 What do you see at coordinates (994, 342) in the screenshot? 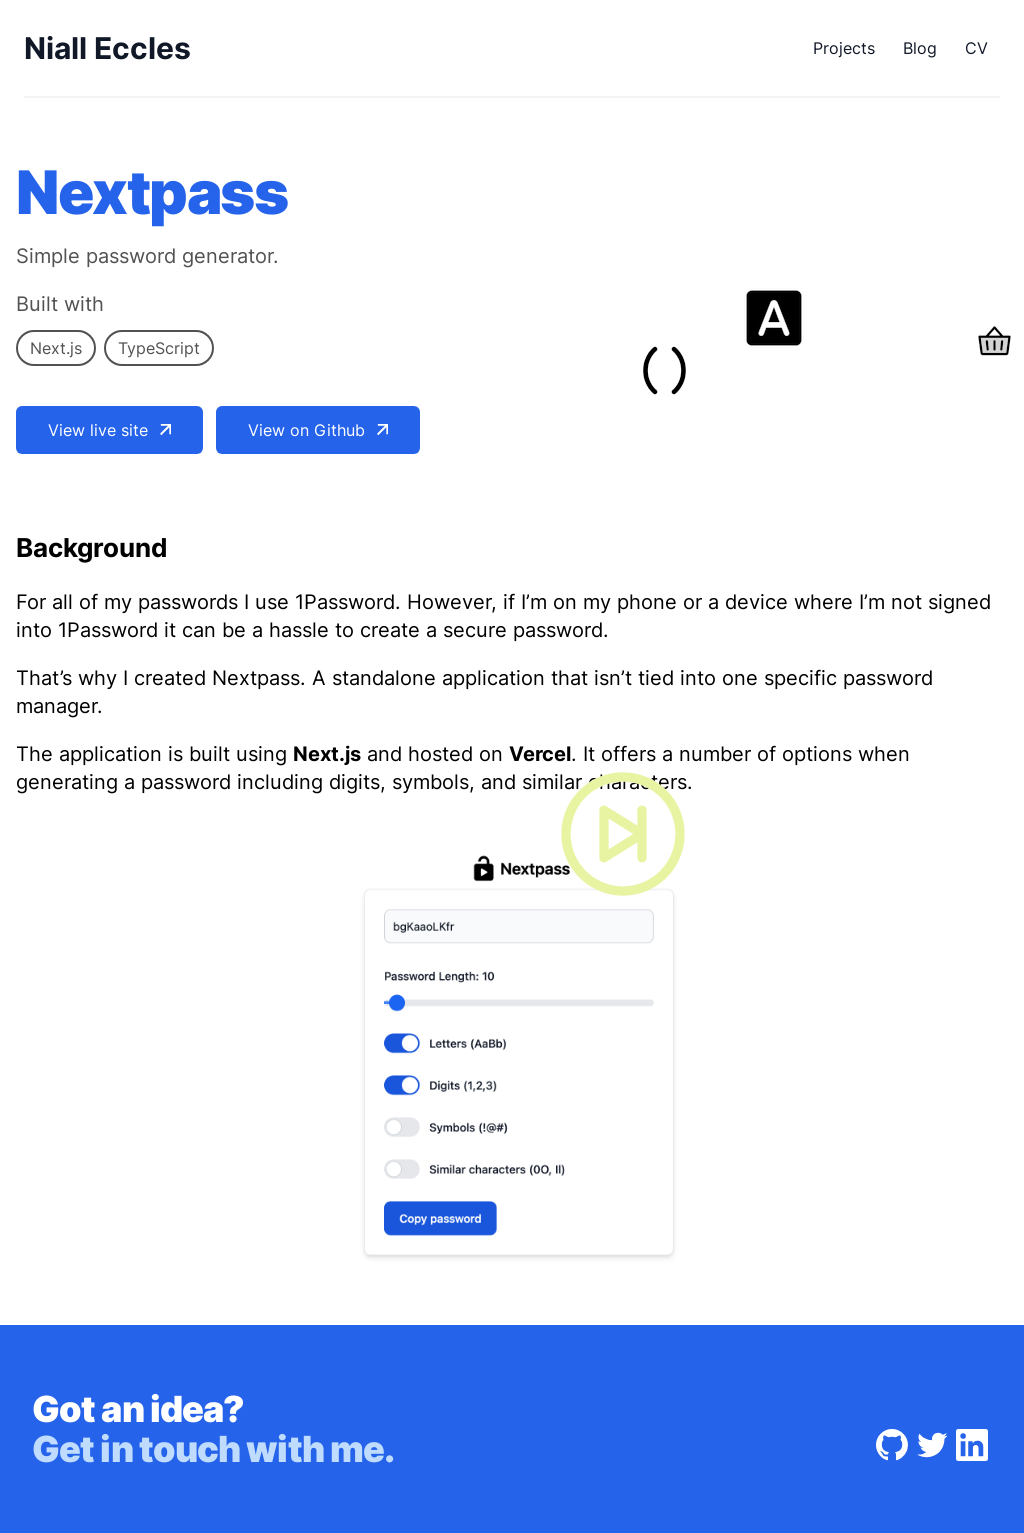
I see `view your shopping basket` at bounding box center [994, 342].